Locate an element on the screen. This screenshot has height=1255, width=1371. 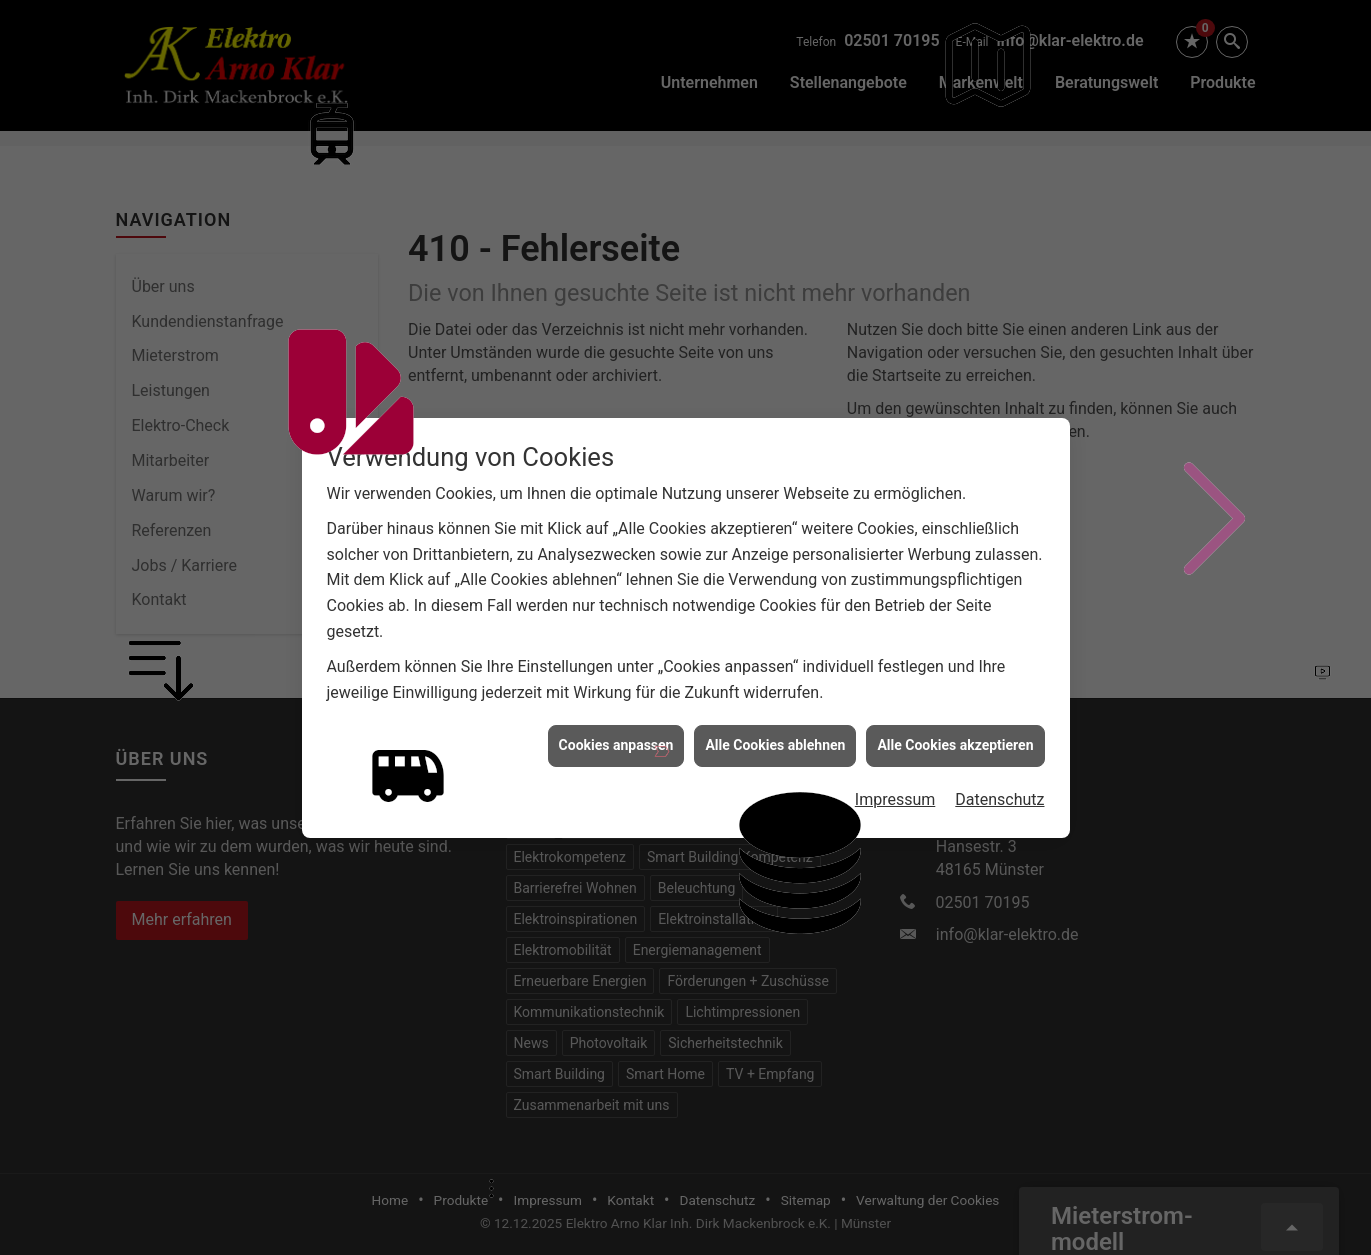
play video or stream content on TV is located at coordinates (1322, 672).